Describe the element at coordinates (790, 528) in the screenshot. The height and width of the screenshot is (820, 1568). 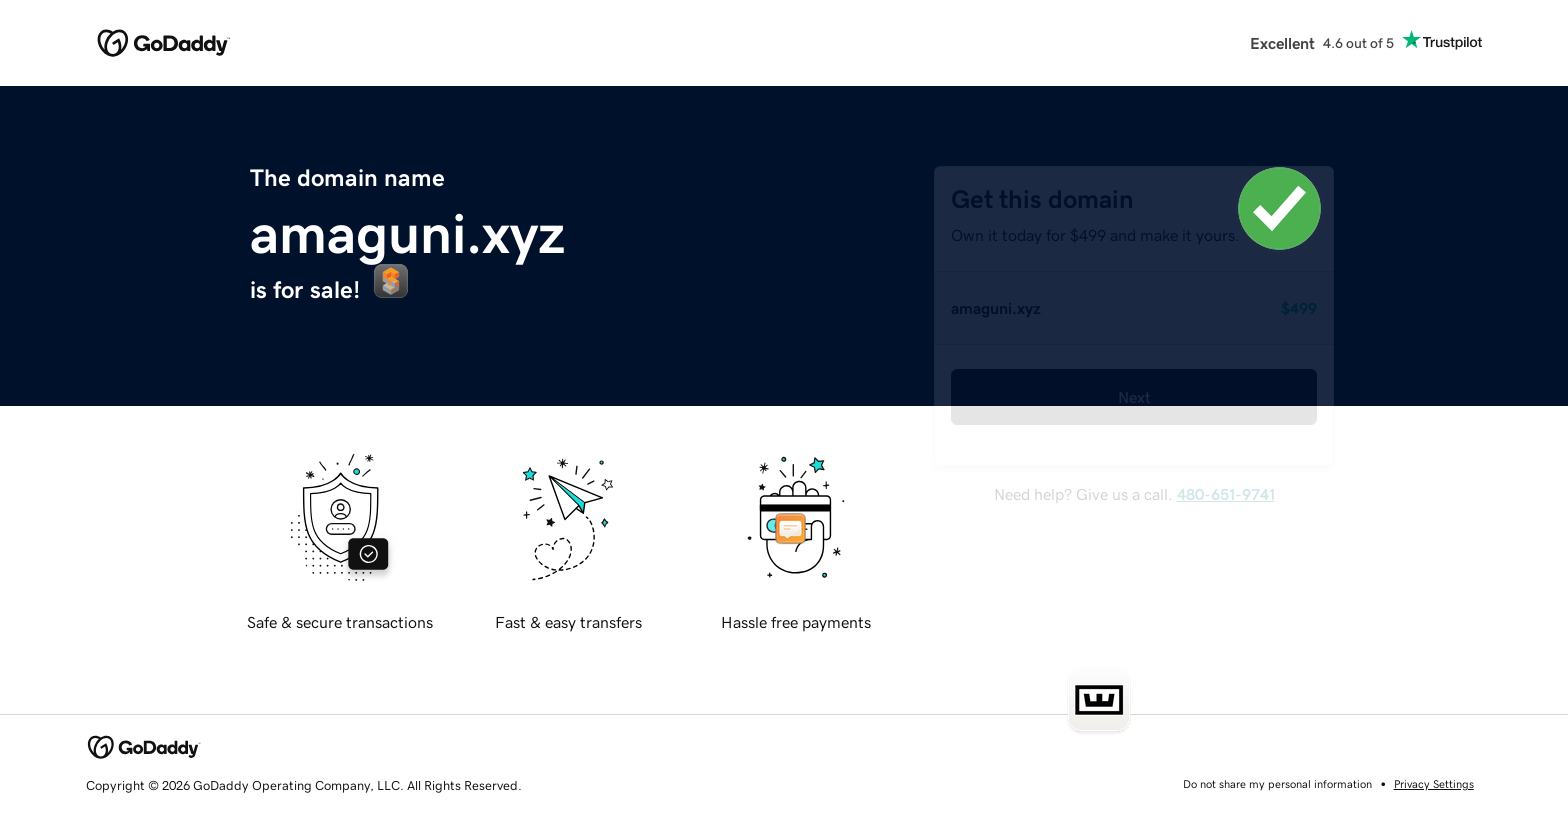
I see `open empathy messaging app` at that location.